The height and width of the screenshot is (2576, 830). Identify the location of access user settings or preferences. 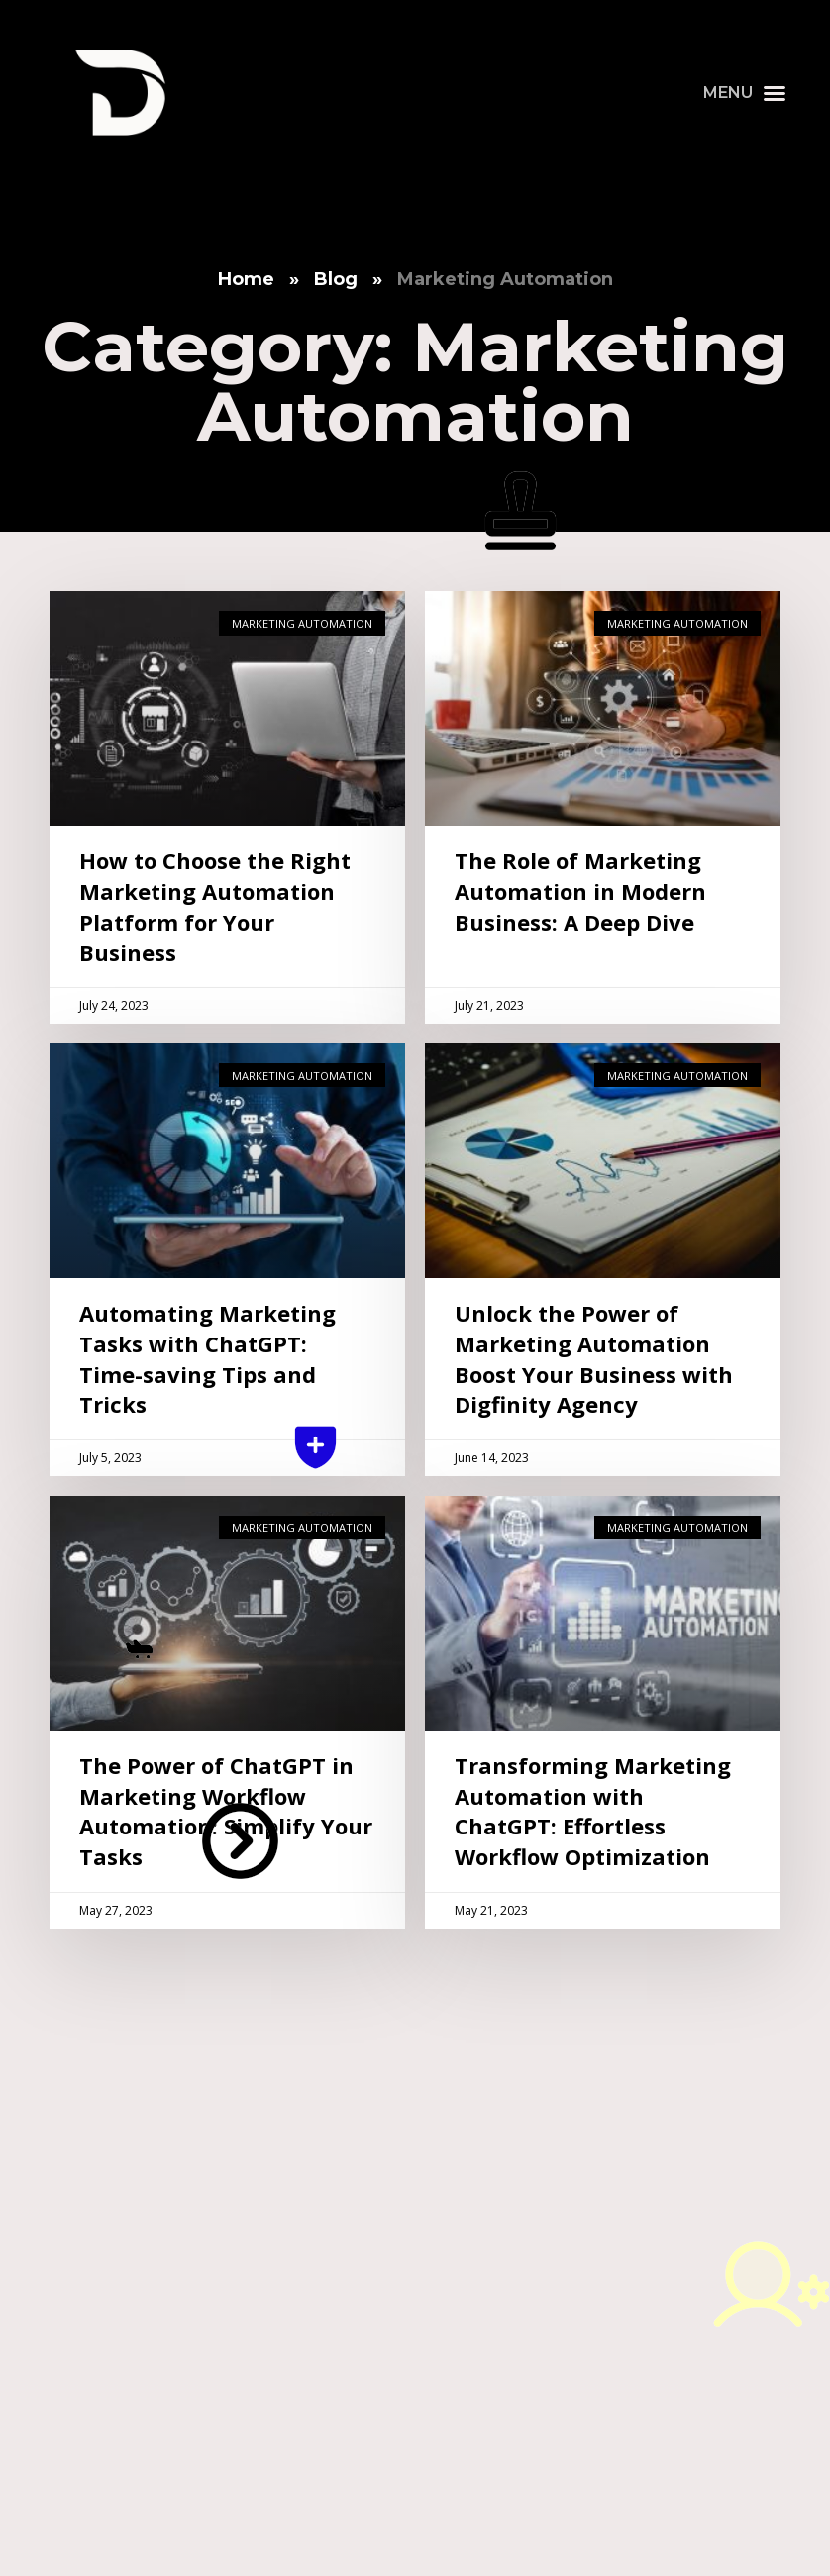
(768, 2288).